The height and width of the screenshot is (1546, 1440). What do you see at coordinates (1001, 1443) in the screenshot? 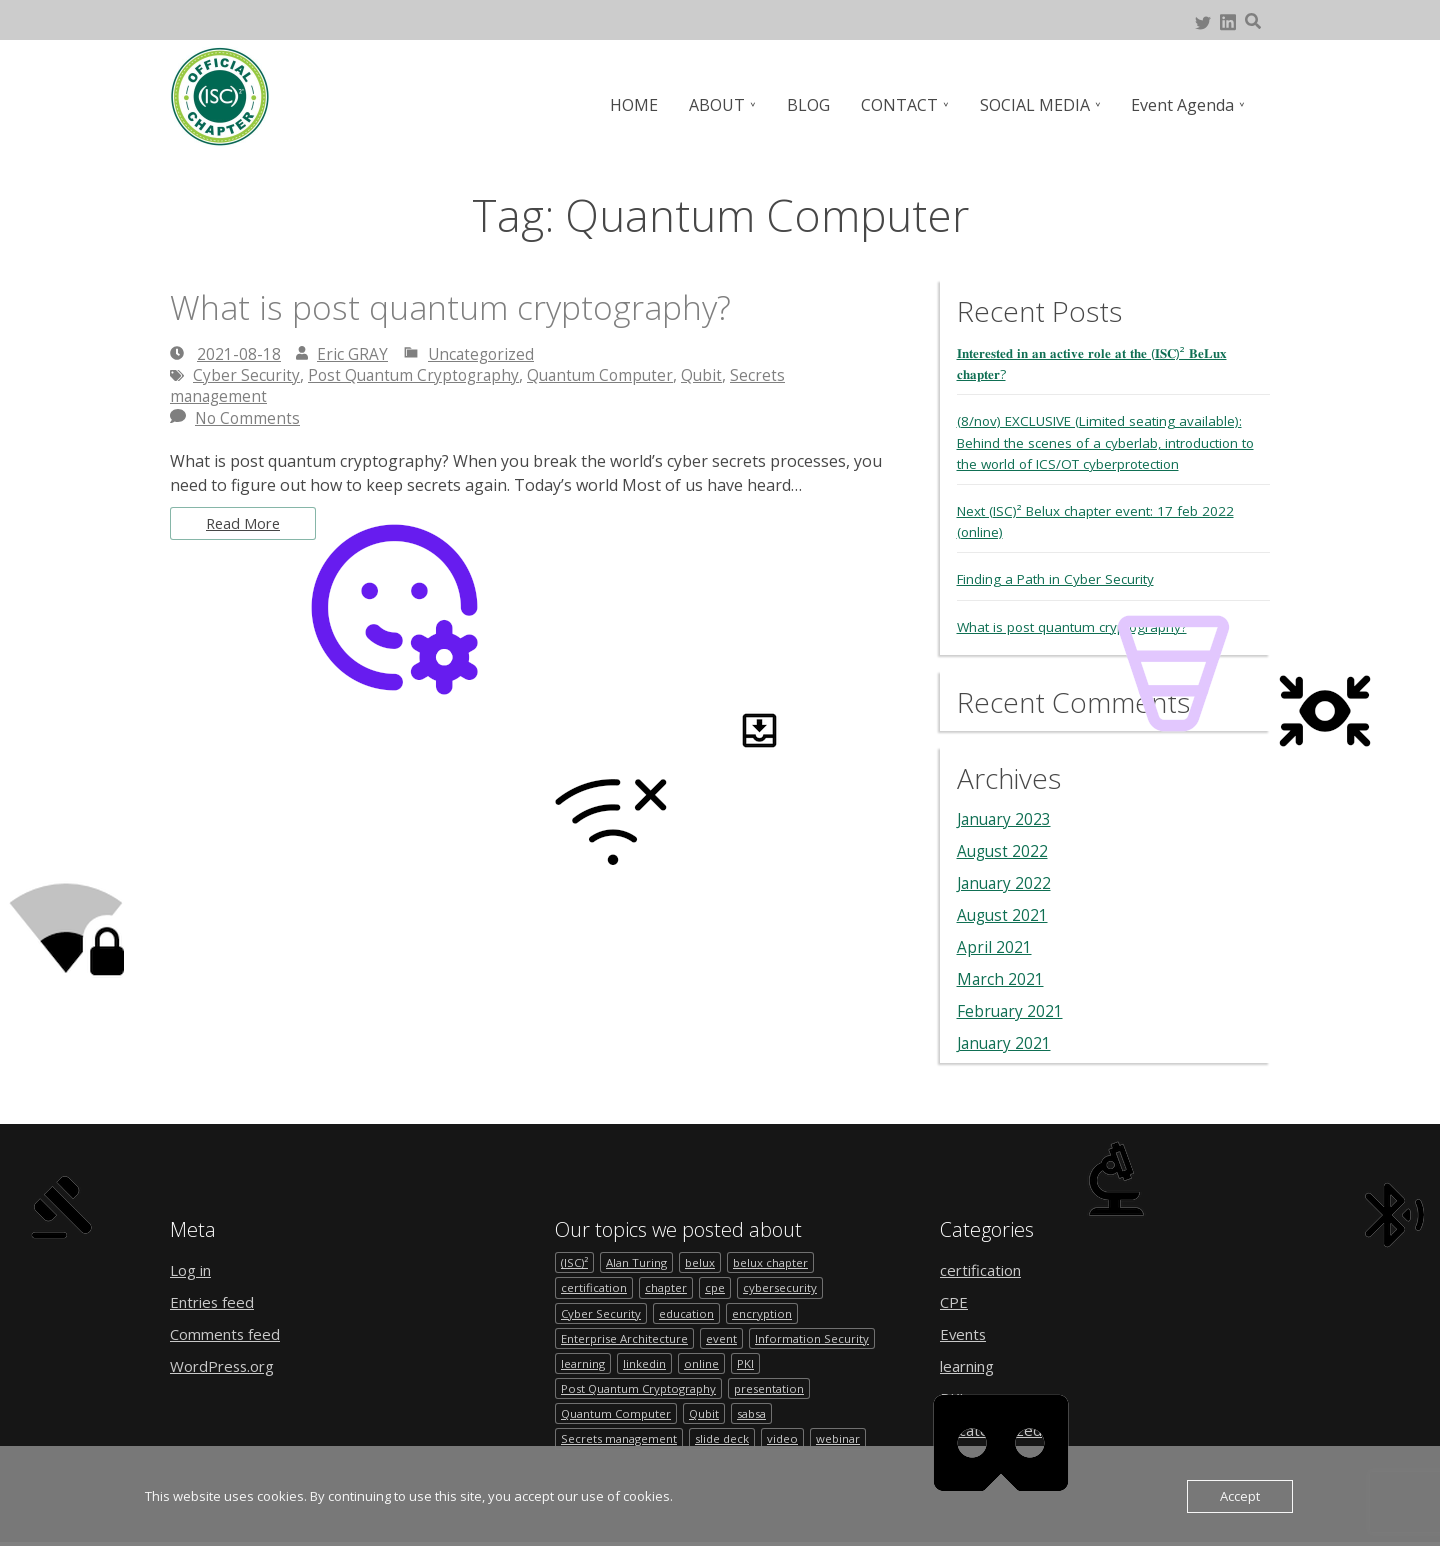
I see `launch google cardboard VR experience` at bounding box center [1001, 1443].